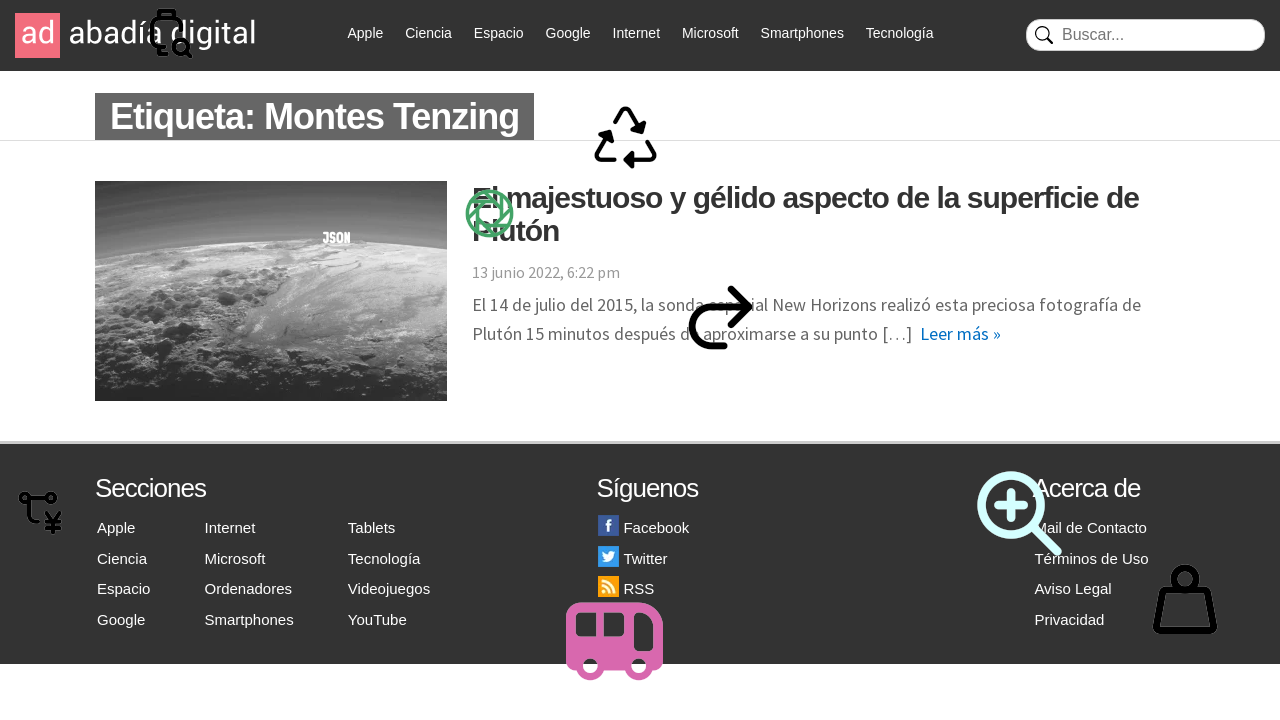  Describe the element at coordinates (40, 513) in the screenshot. I see `transfer funds in yen currency` at that location.